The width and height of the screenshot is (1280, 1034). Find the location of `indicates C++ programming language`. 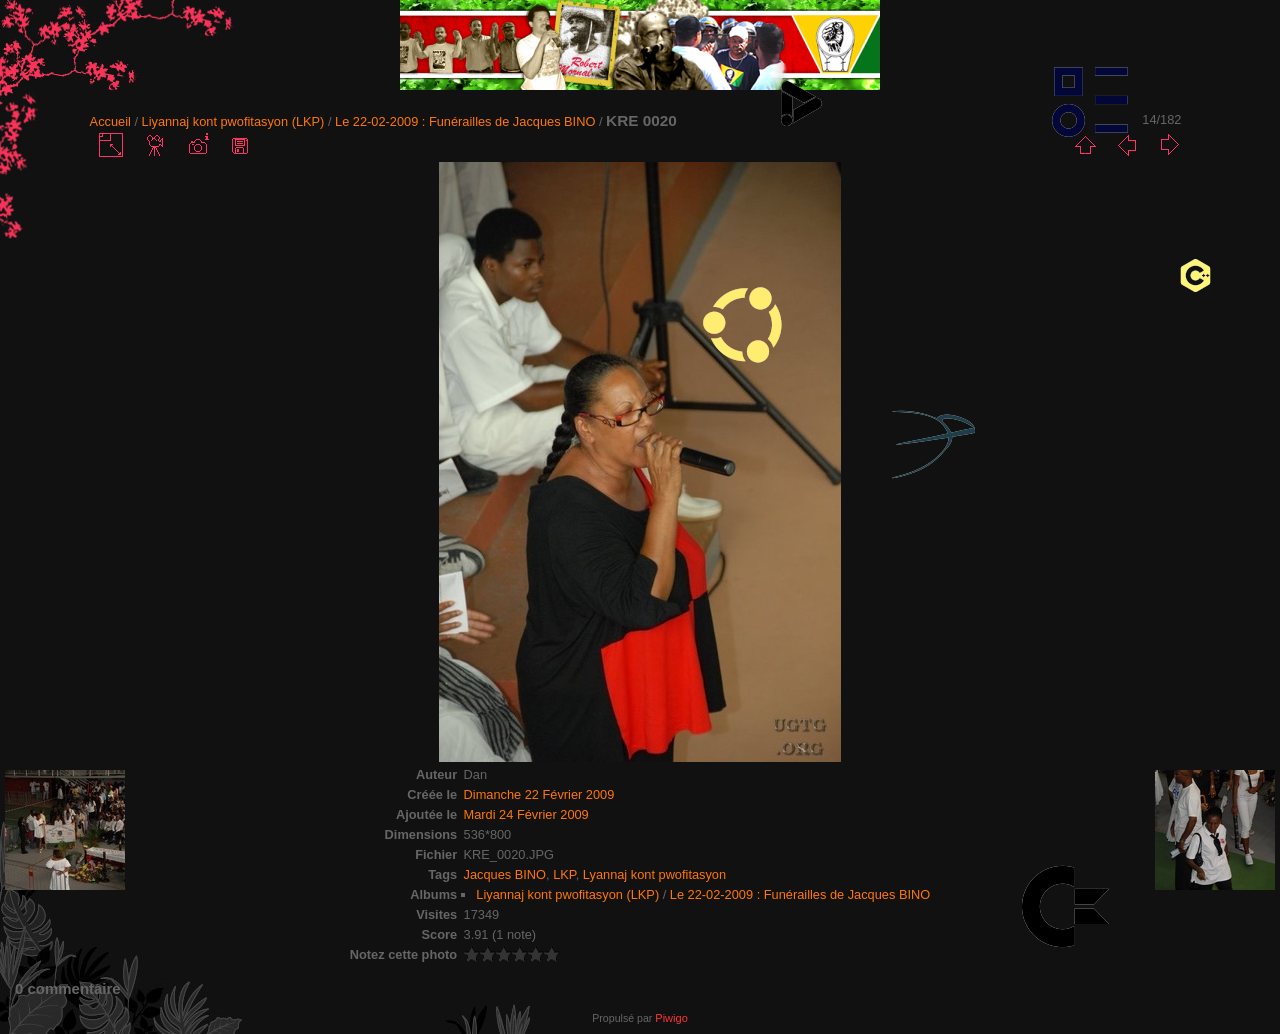

indicates C++ programming language is located at coordinates (1195, 275).